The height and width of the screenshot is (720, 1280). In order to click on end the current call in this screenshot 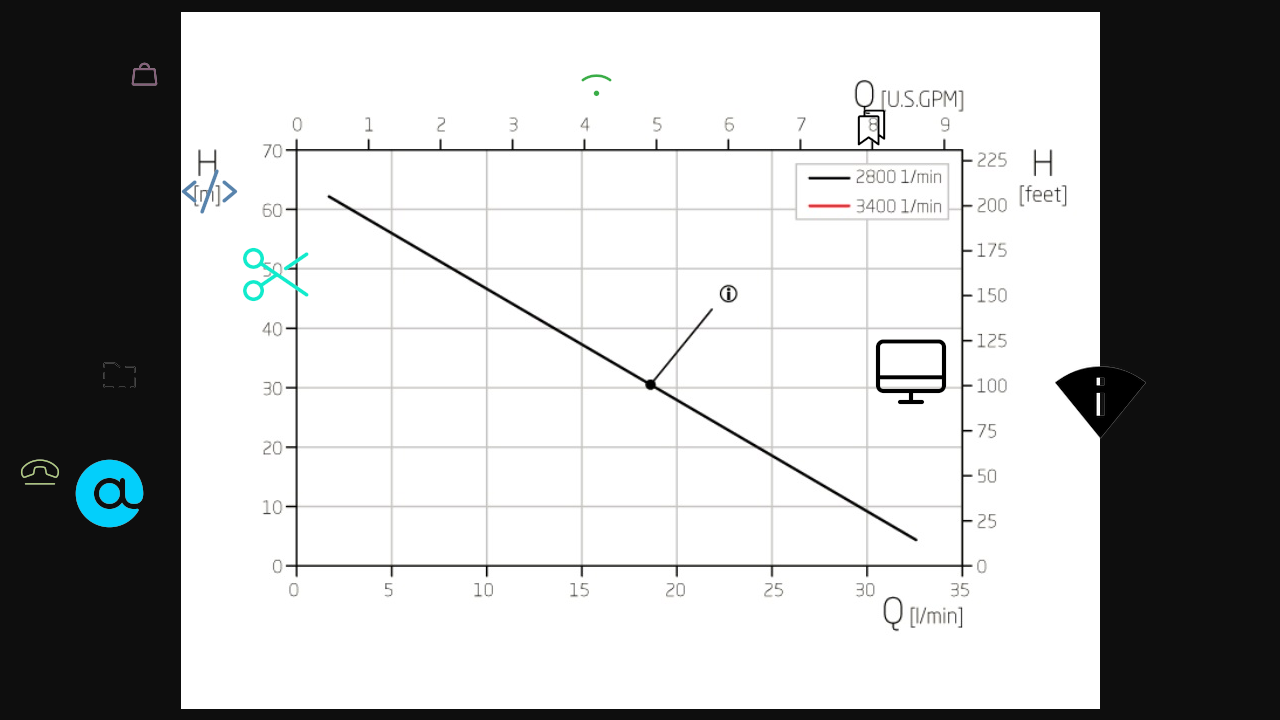, I will do `click(40, 472)`.